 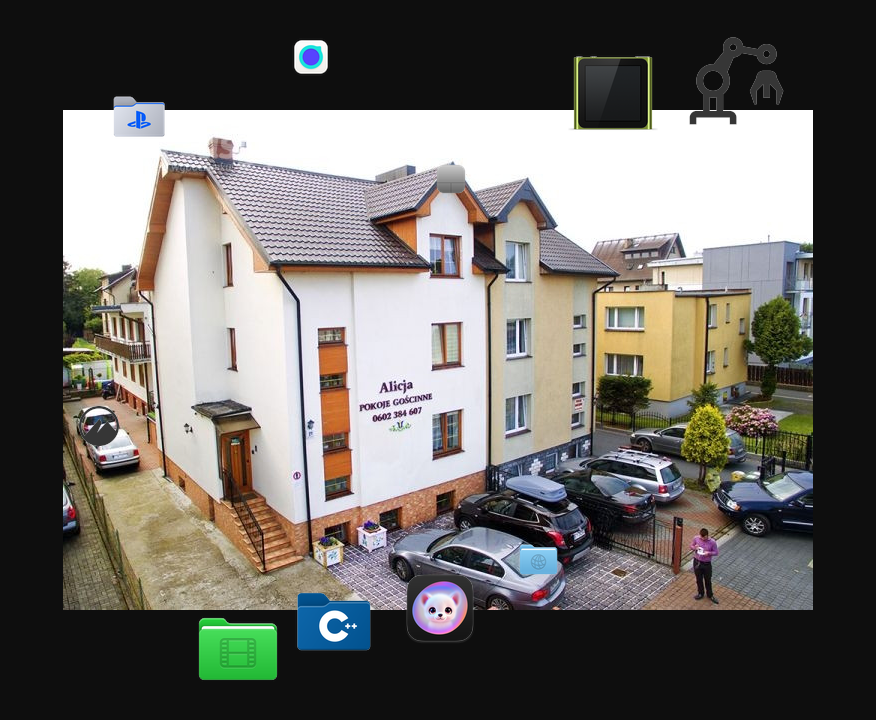 What do you see at coordinates (238, 649) in the screenshot?
I see `open your videos folder` at bounding box center [238, 649].